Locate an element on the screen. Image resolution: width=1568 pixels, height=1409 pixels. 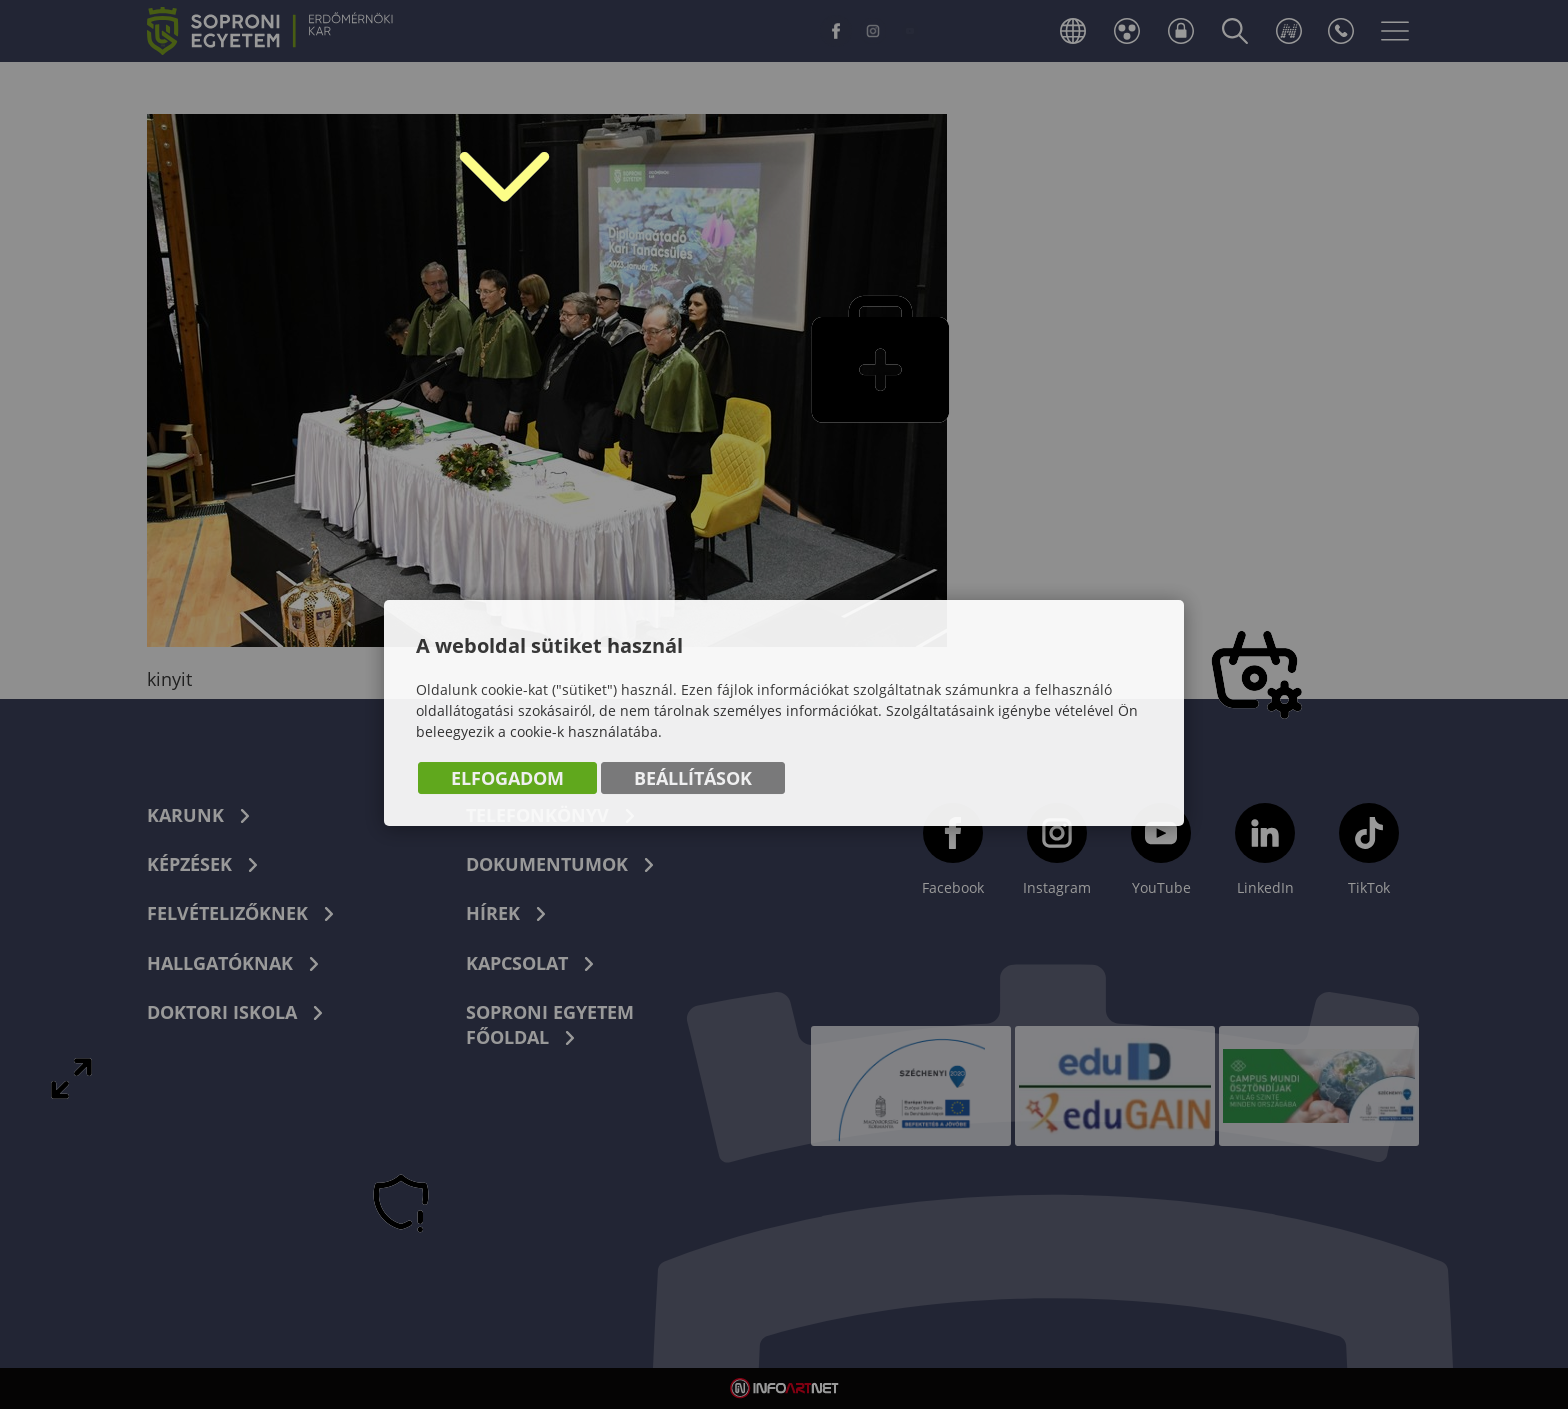
access shopping basket settings is located at coordinates (1254, 669).